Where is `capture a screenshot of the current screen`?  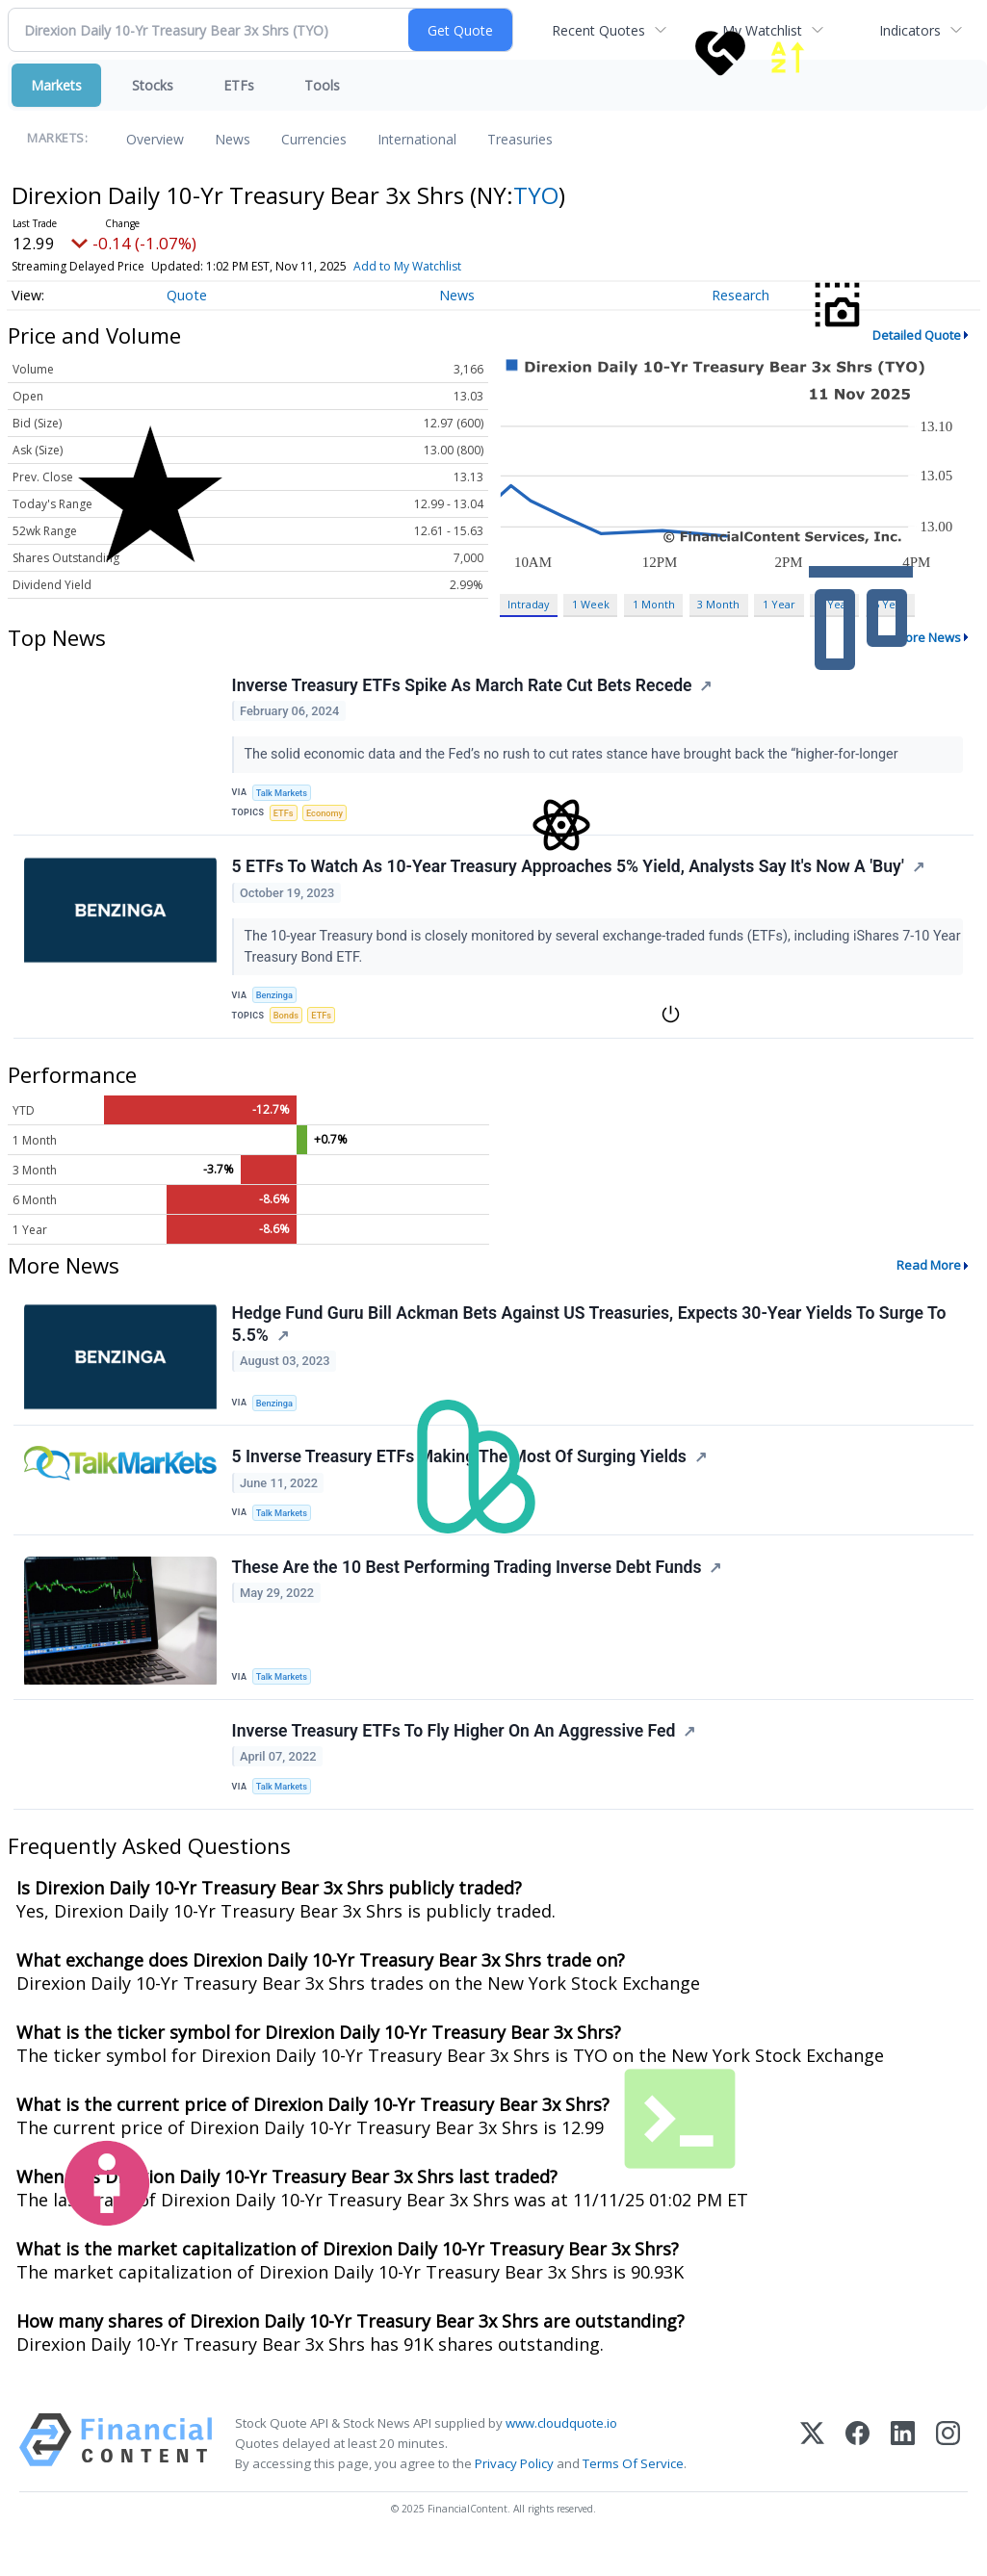
capture a screenshot of the current screen is located at coordinates (837, 304).